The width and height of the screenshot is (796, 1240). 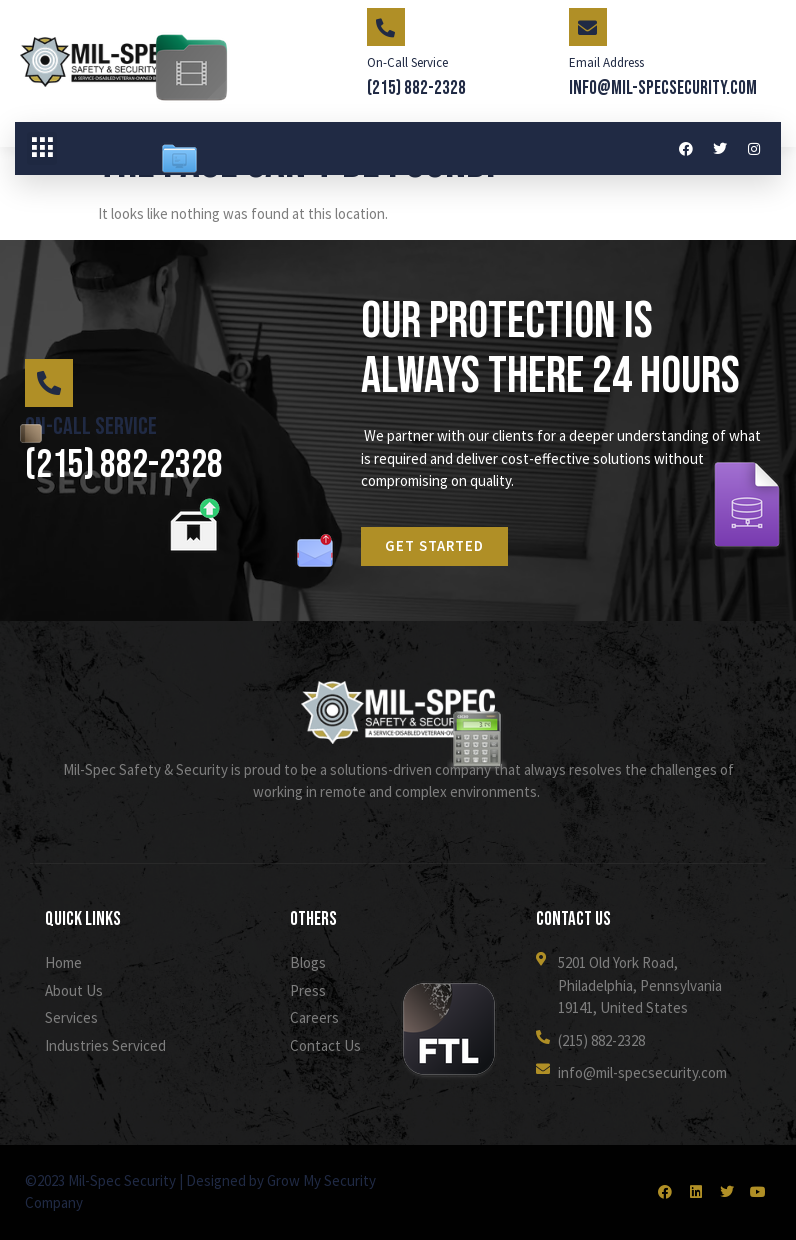 What do you see at coordinates (449, 1029) in the screenshot?
I see `launch FTL: Faster Than Light game` at bounding box center [449, 1029].